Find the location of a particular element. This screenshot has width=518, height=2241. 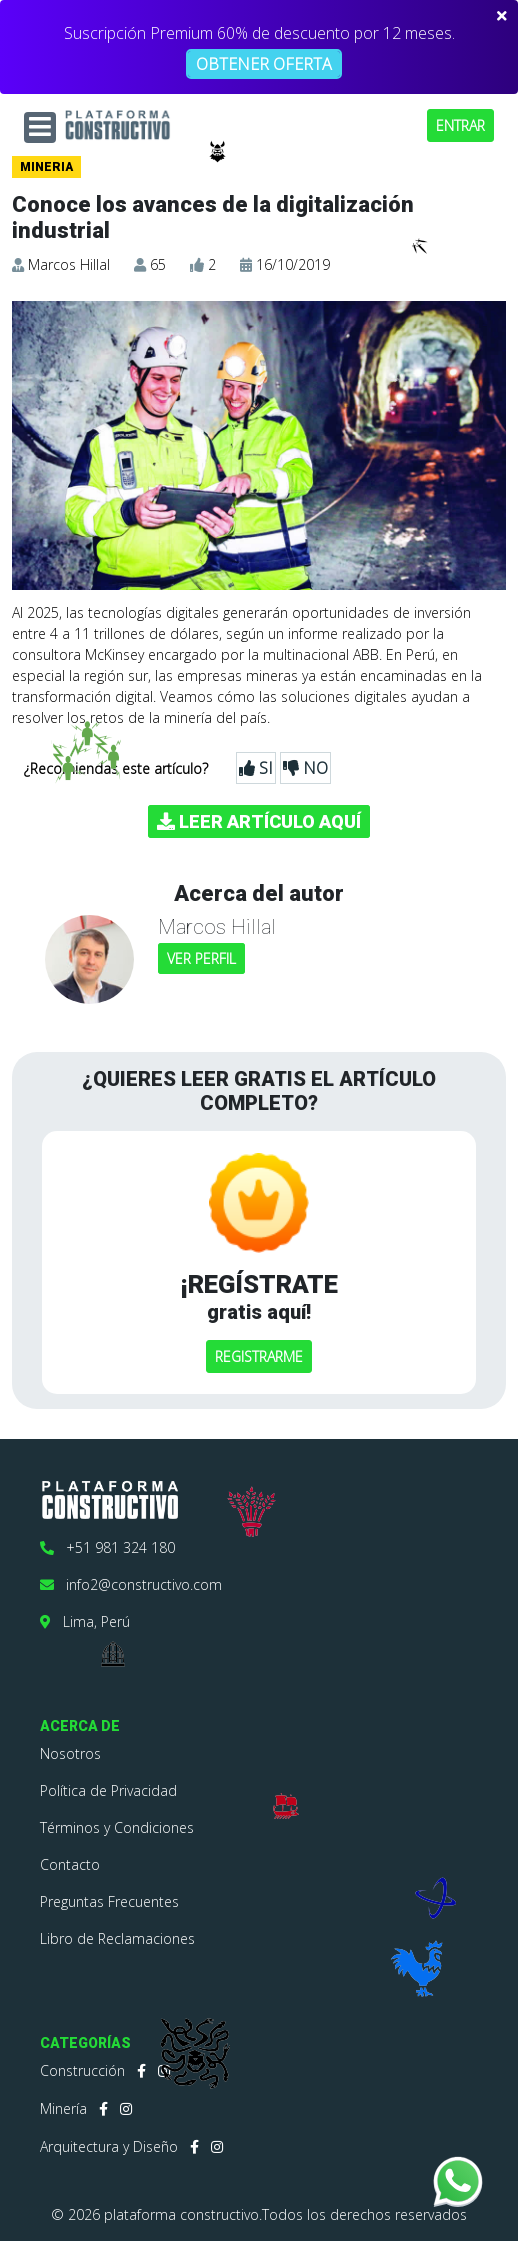

select dwarf character class is located at coordinates (217, 151).